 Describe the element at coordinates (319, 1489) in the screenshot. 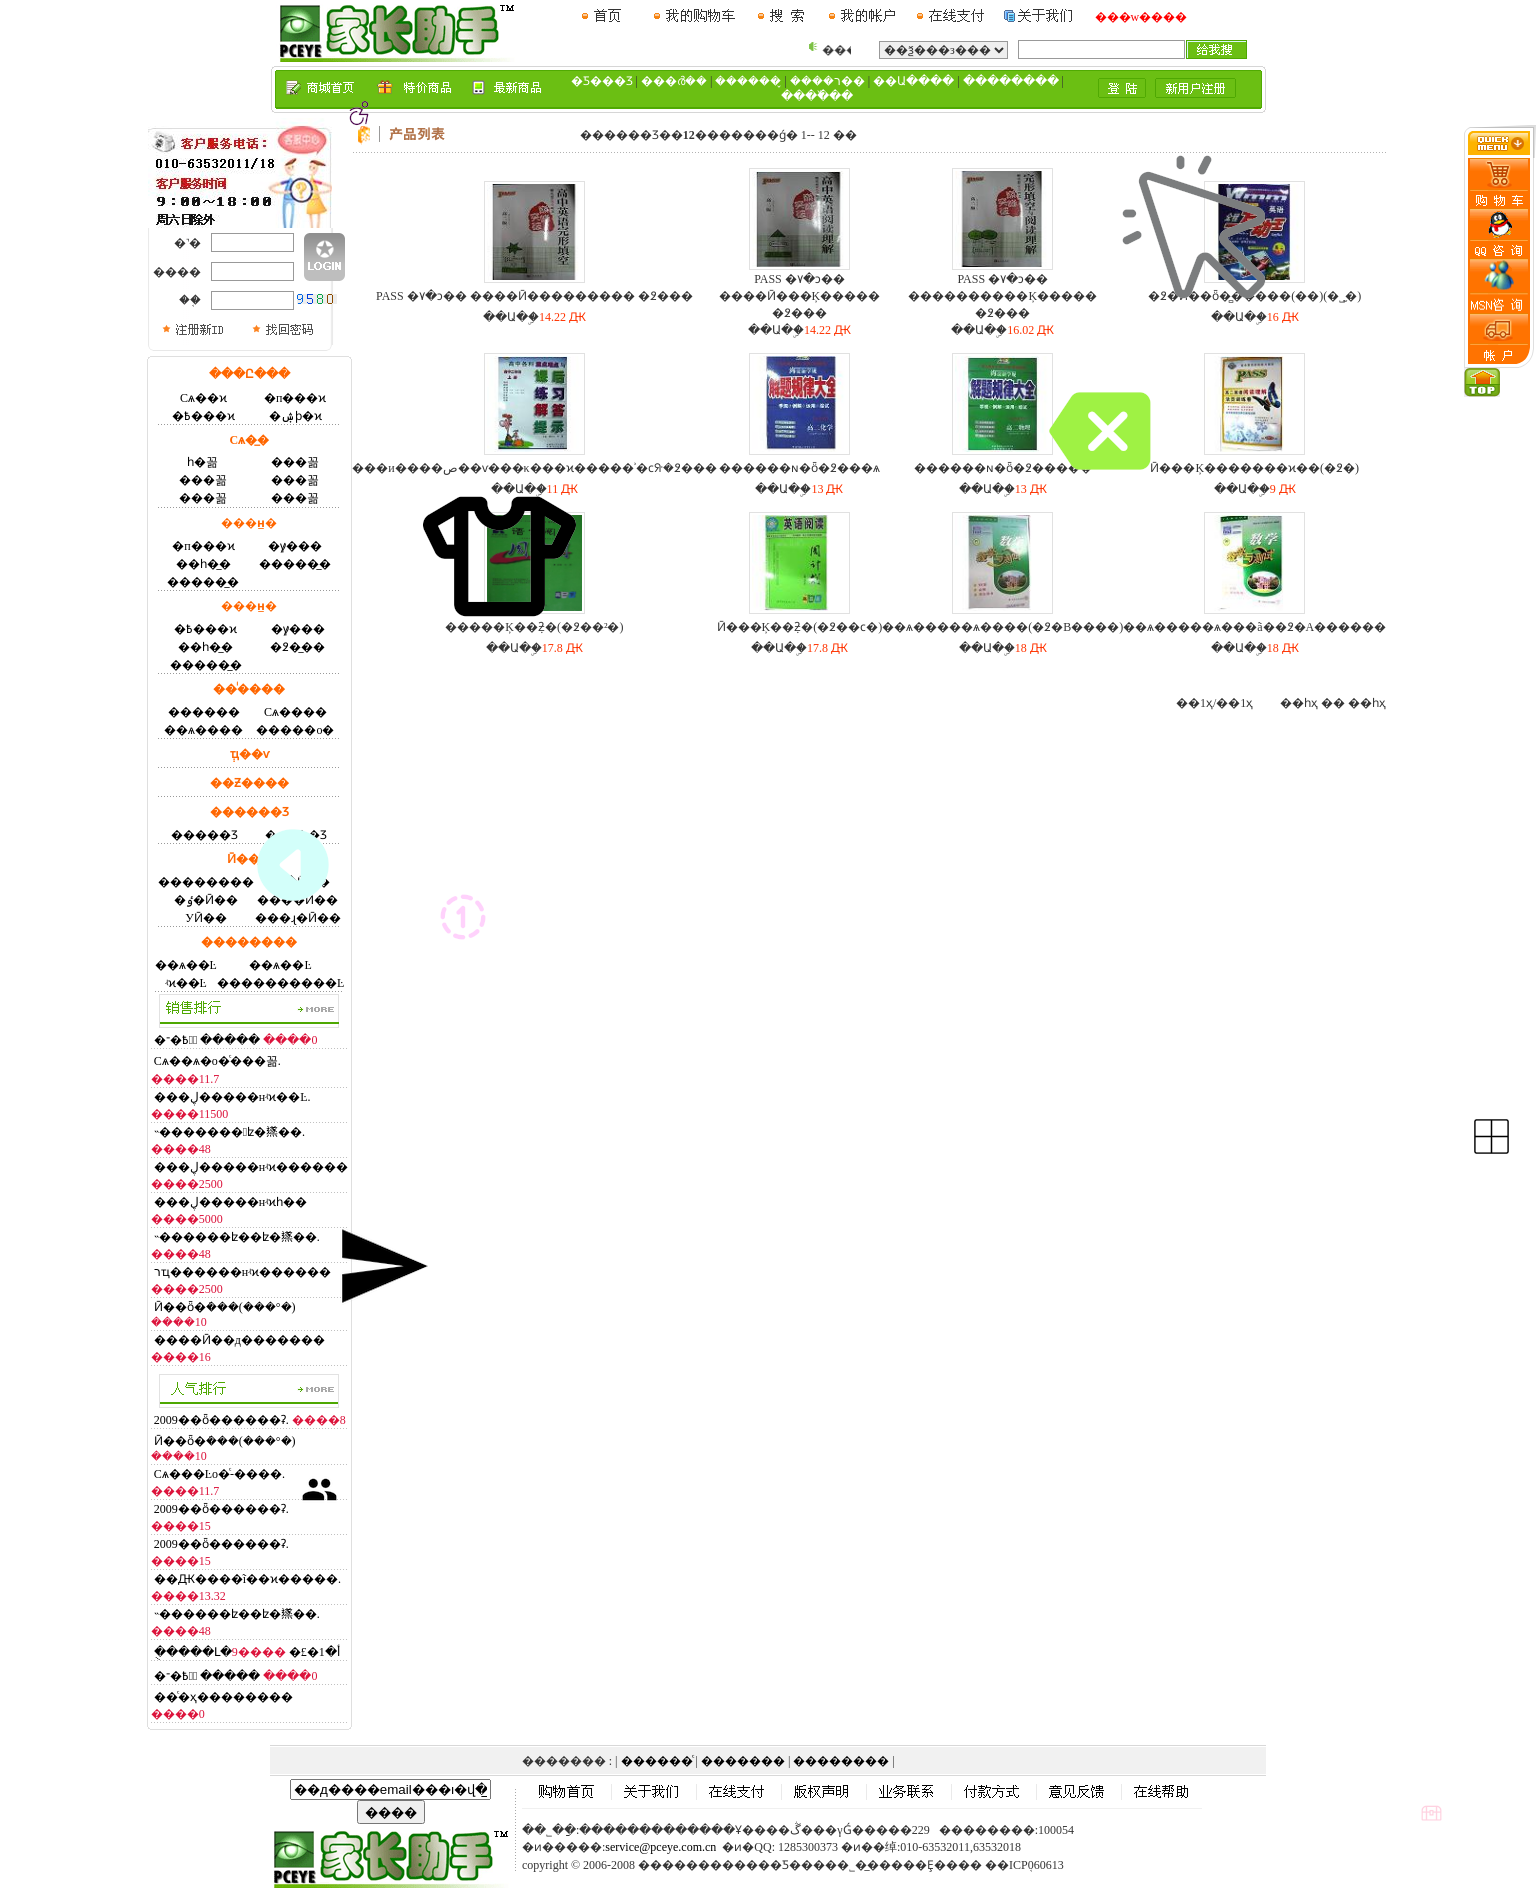

I see `view group members` at that location.